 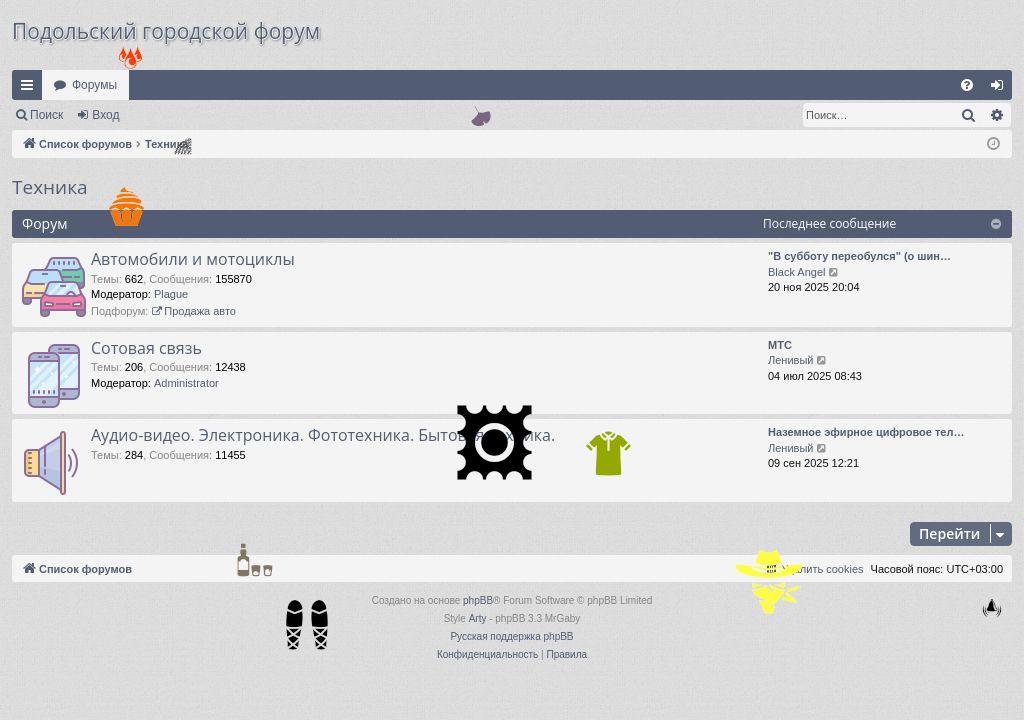 I want to click on browse alcoholic beverages or bar menu, so click(x=255, y=560).